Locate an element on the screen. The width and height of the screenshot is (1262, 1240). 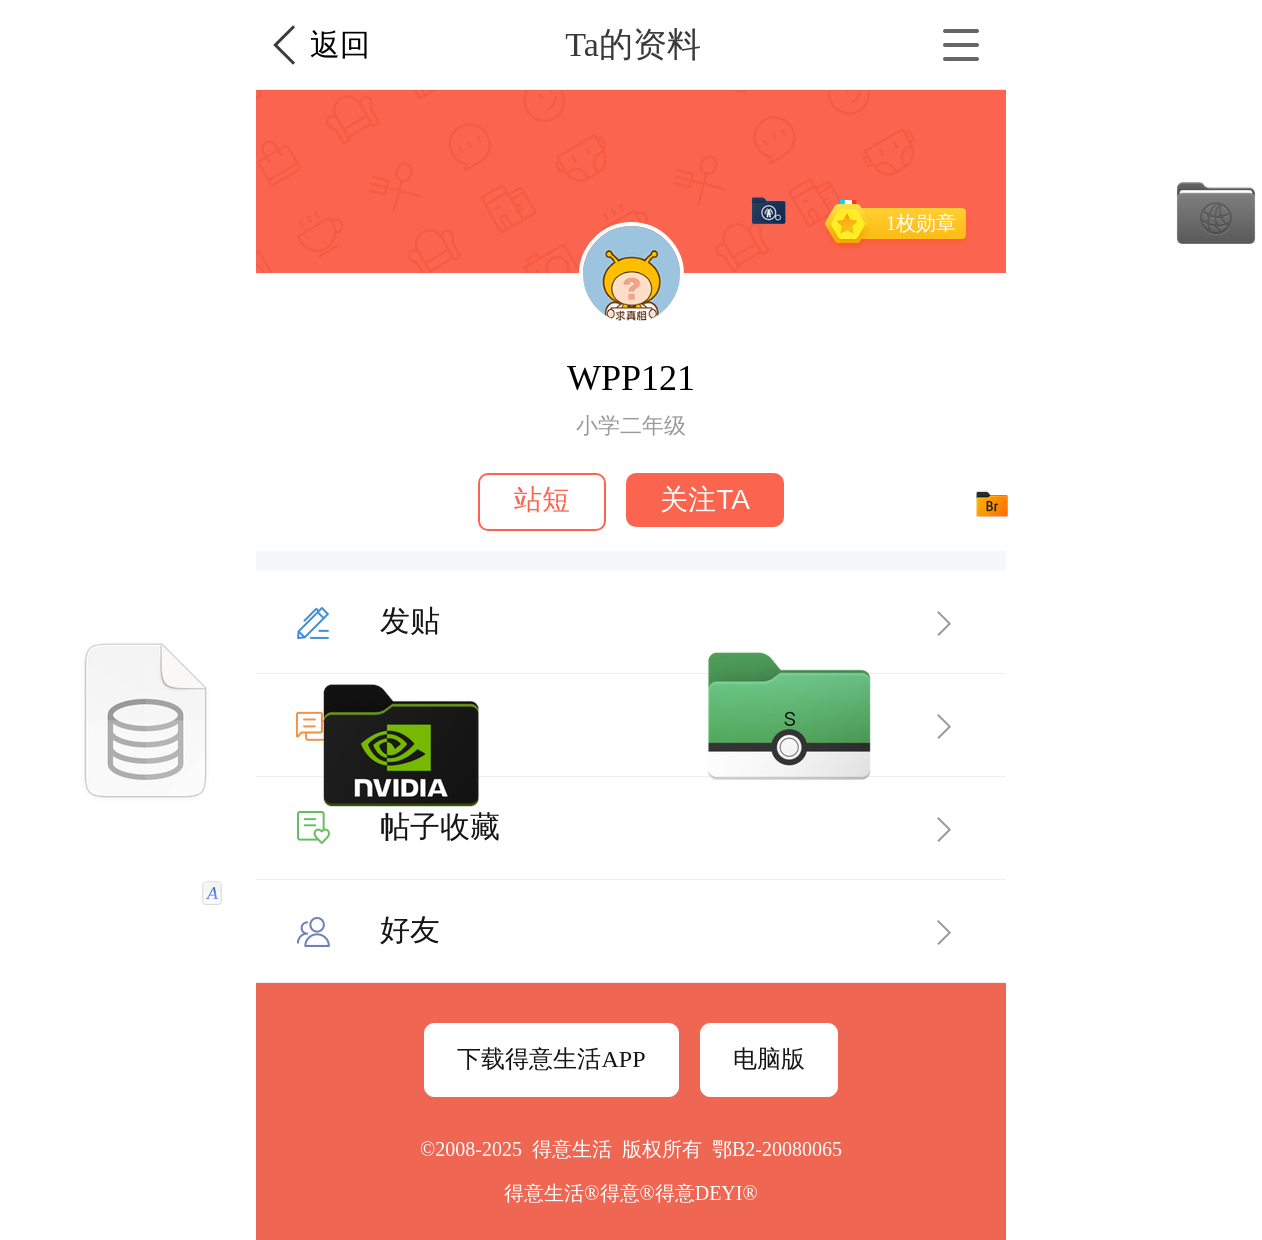
a font file or typography document is located at coordinates (212, 893).